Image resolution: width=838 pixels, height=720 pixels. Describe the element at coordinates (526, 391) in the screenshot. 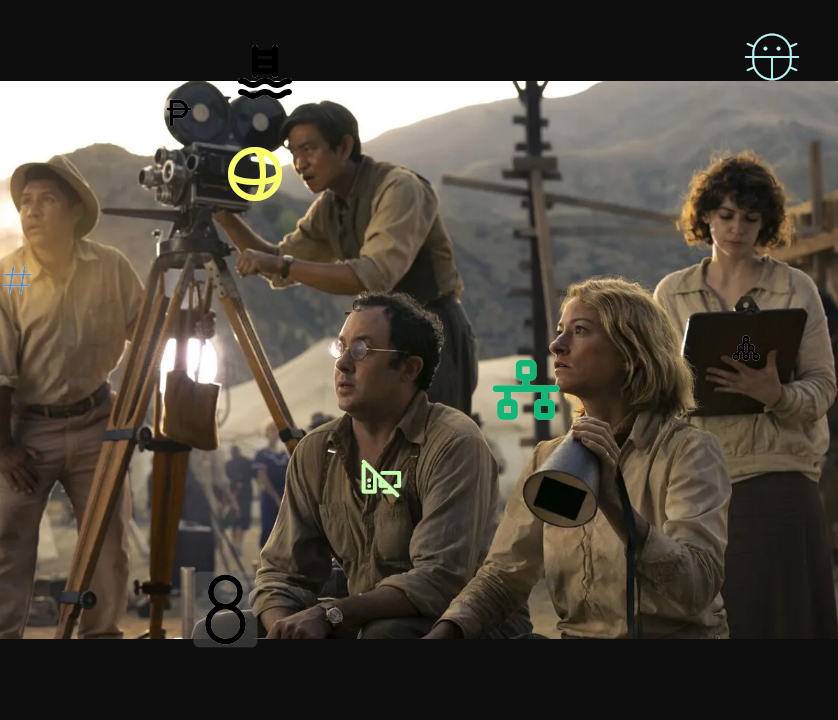

I see `view network connections` at that location.